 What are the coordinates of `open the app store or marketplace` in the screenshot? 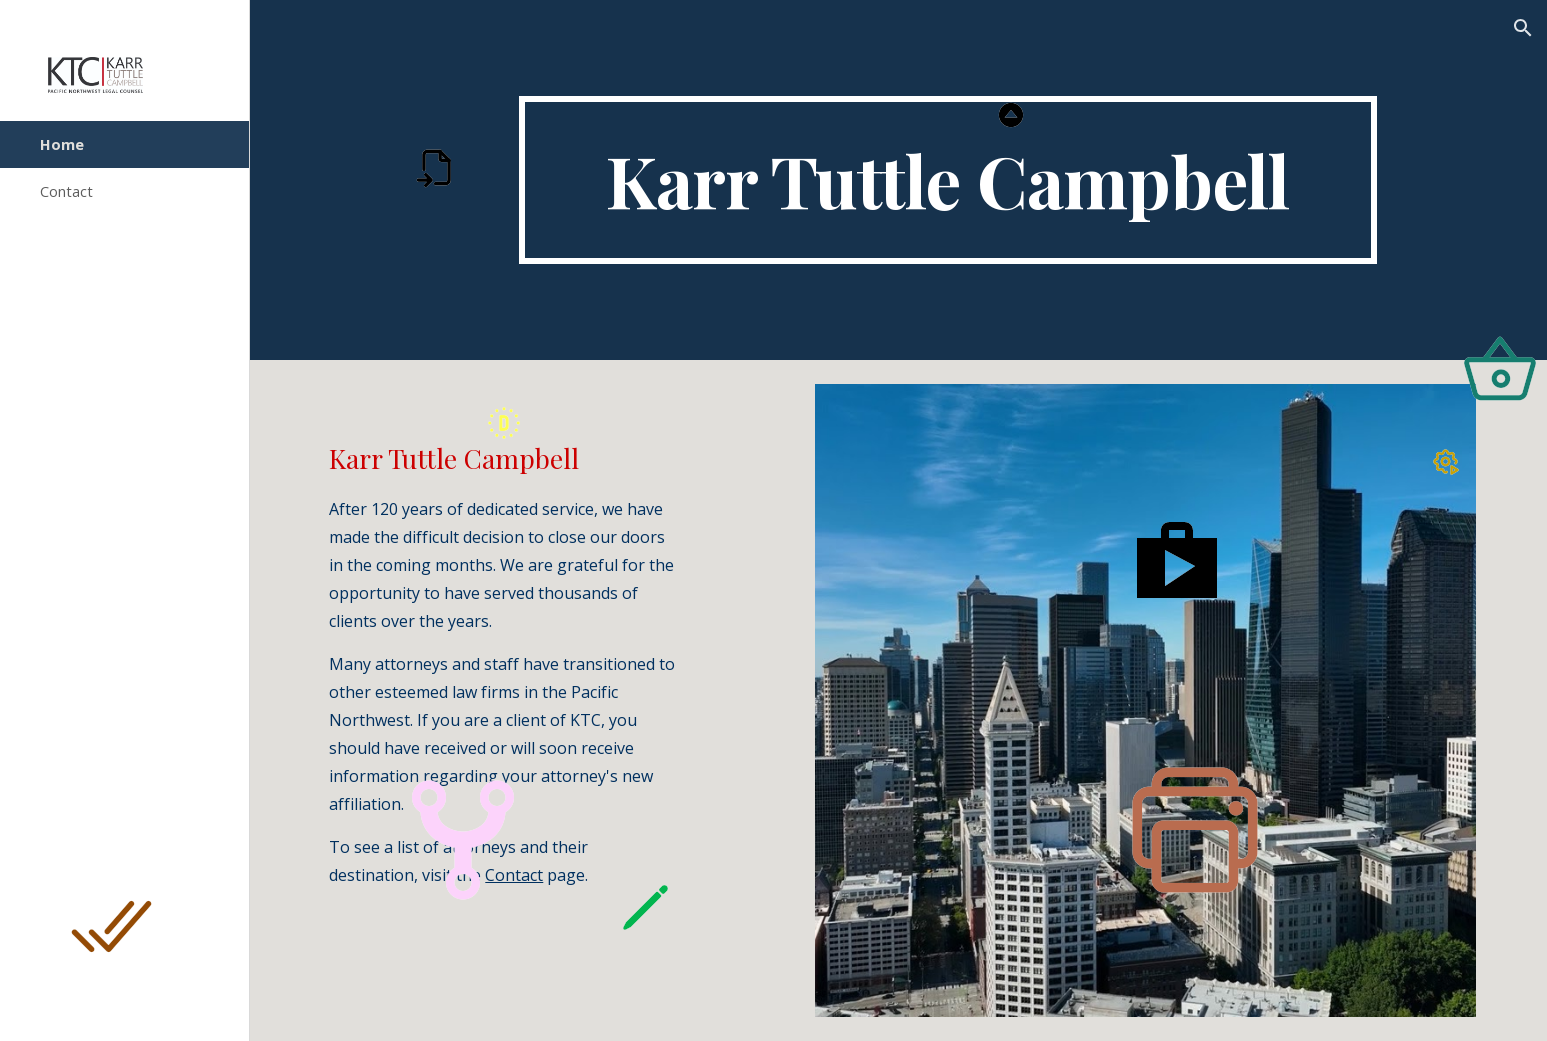 It's located at (1177, 562).